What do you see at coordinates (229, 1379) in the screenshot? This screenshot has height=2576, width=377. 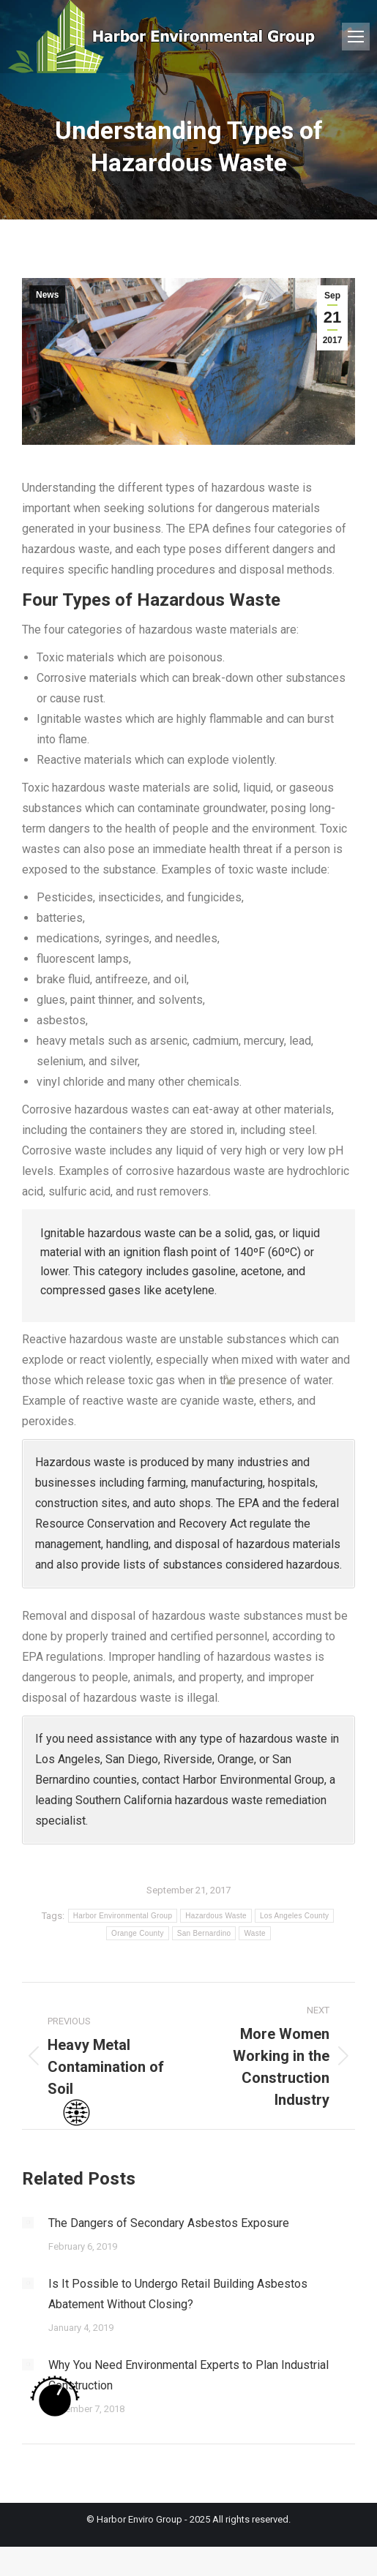 I see `access legendary or rare items` at bounding box center [229, 1379].